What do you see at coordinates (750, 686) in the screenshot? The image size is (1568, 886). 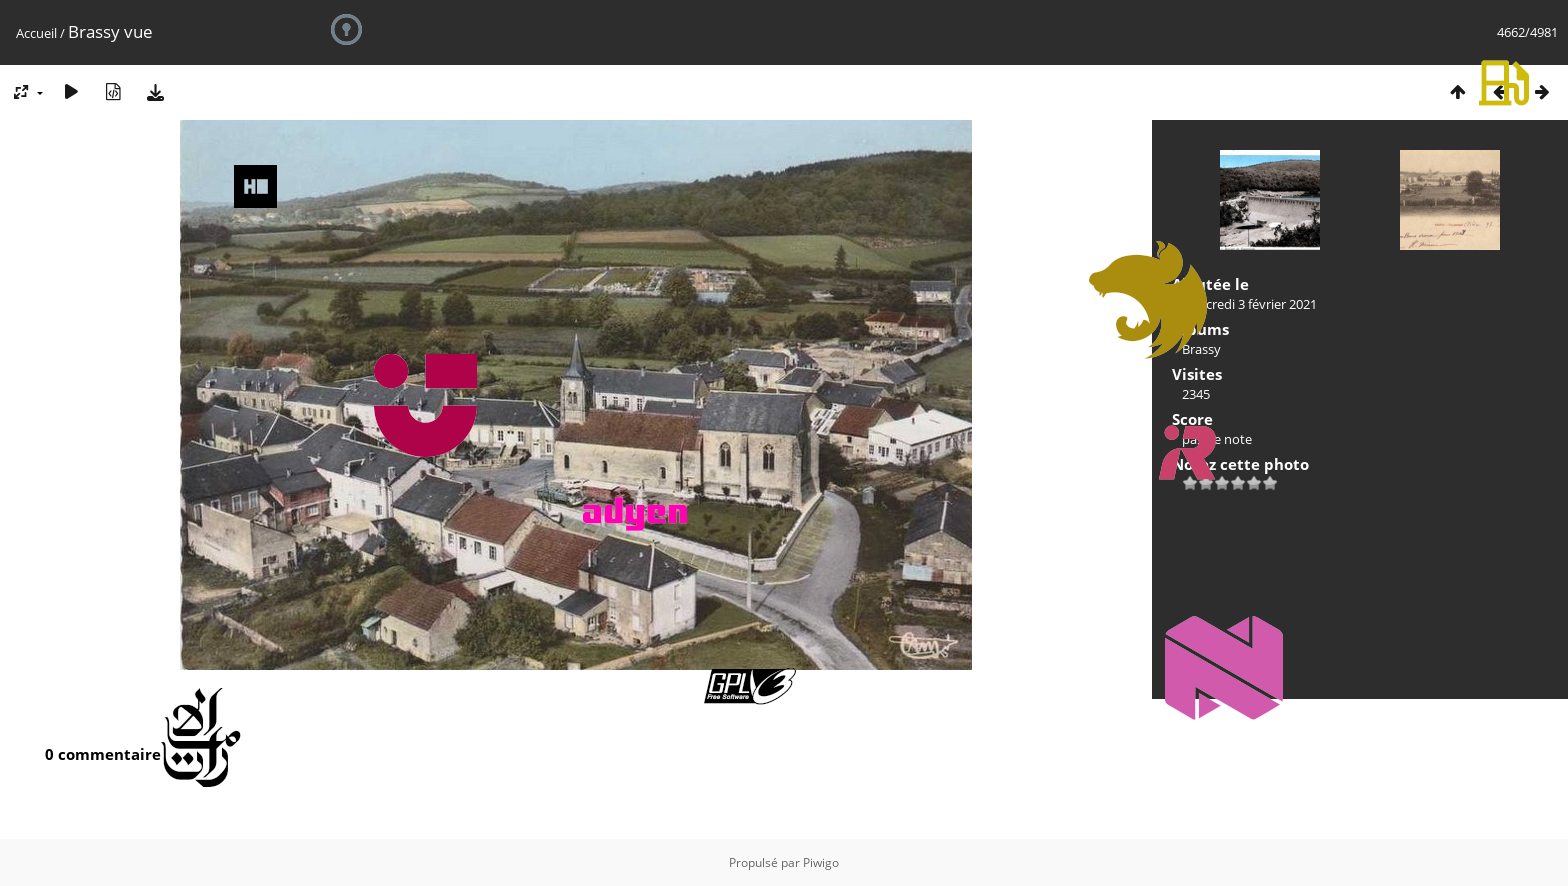 I see `indicates software licensed under GNU General Public License v3` at bounding box center [750, 686].